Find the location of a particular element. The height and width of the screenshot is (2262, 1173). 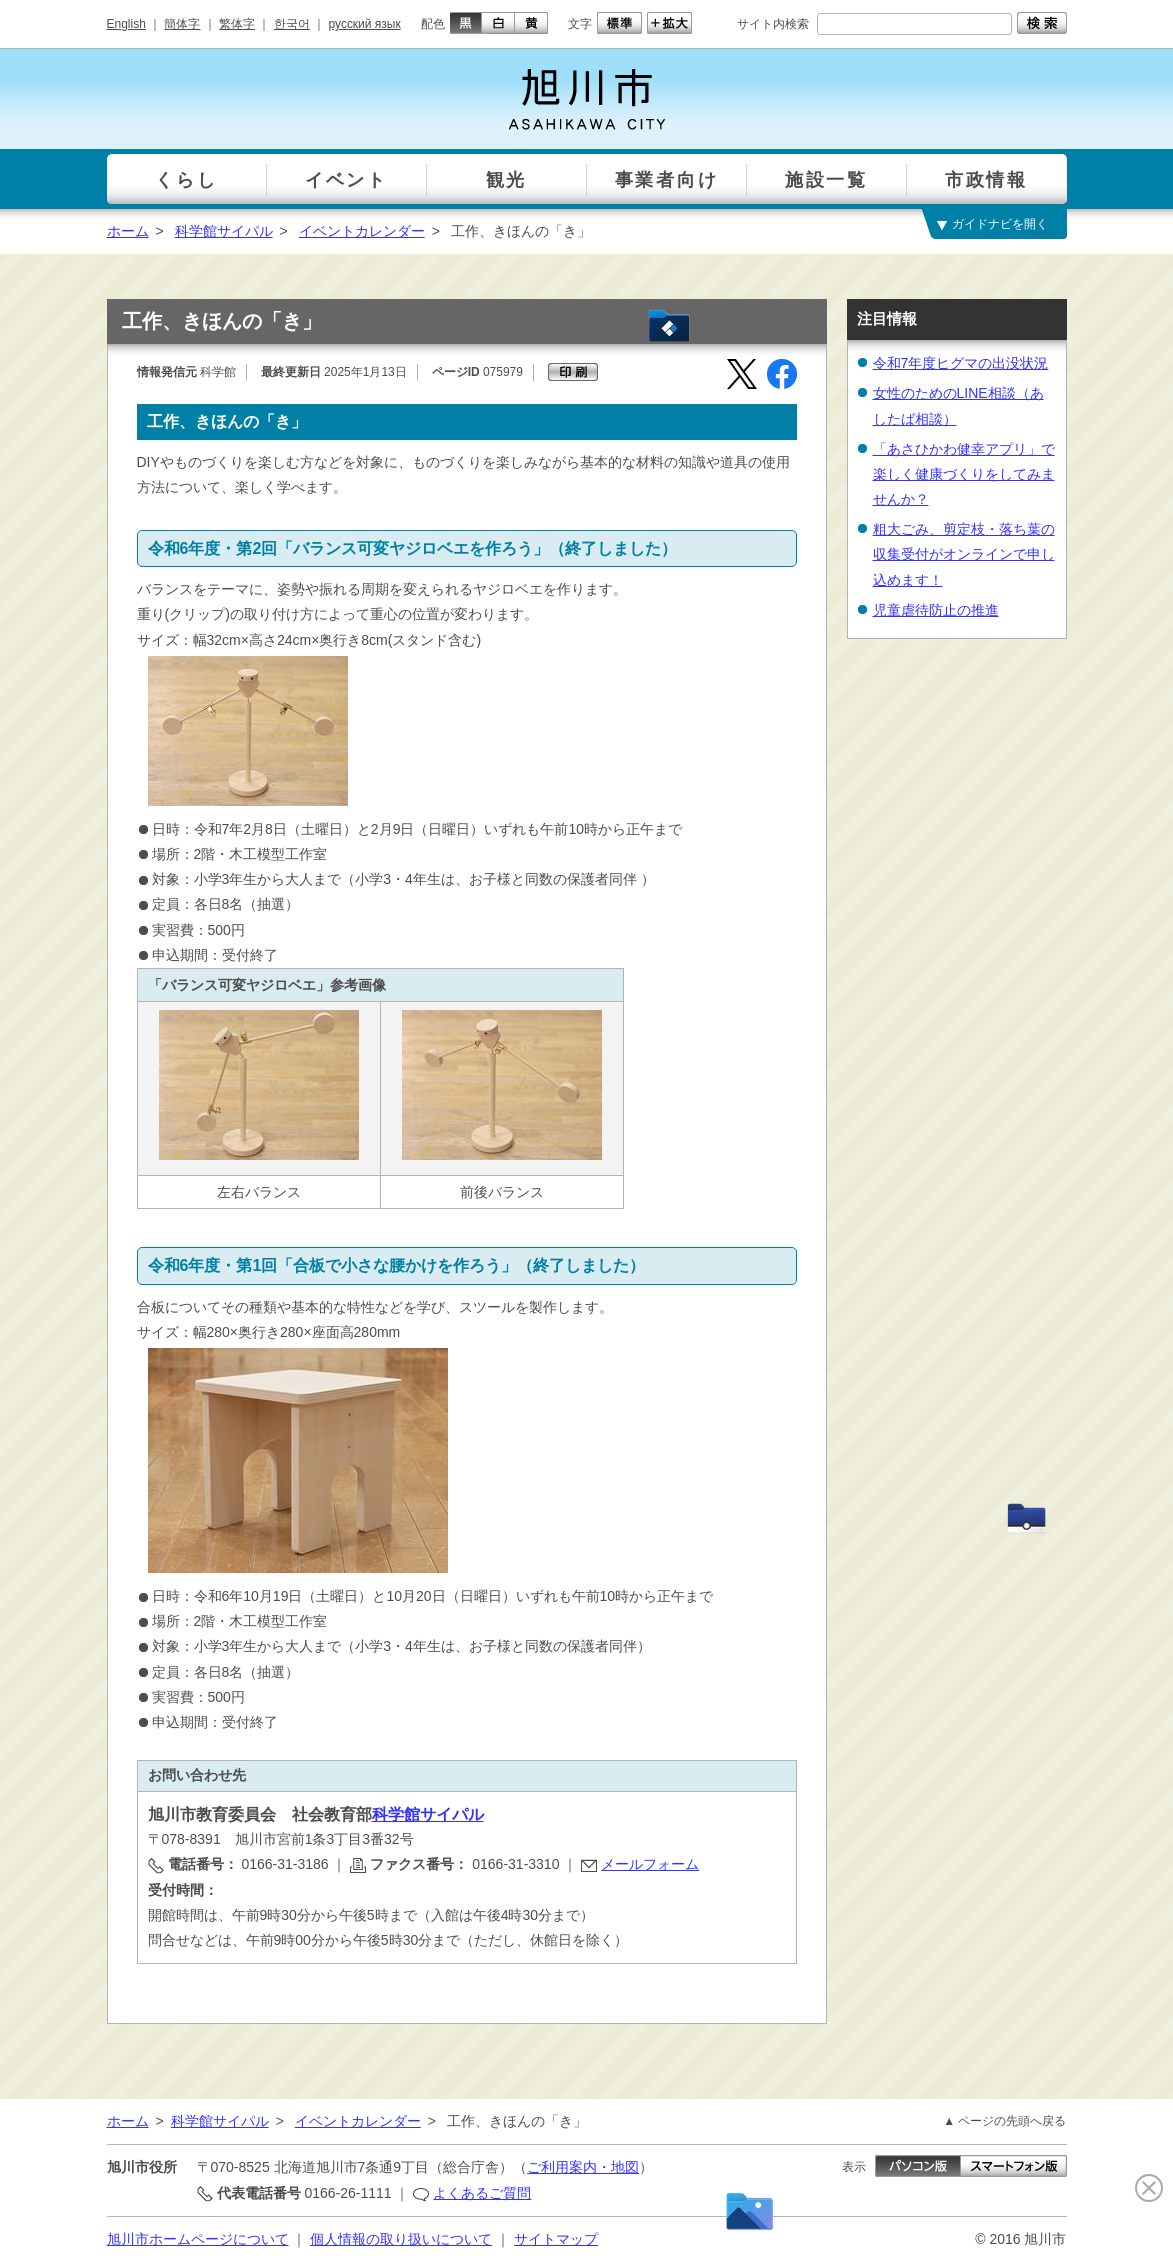

open wondershare recoverit project folder is located at coordinates (669, 327).